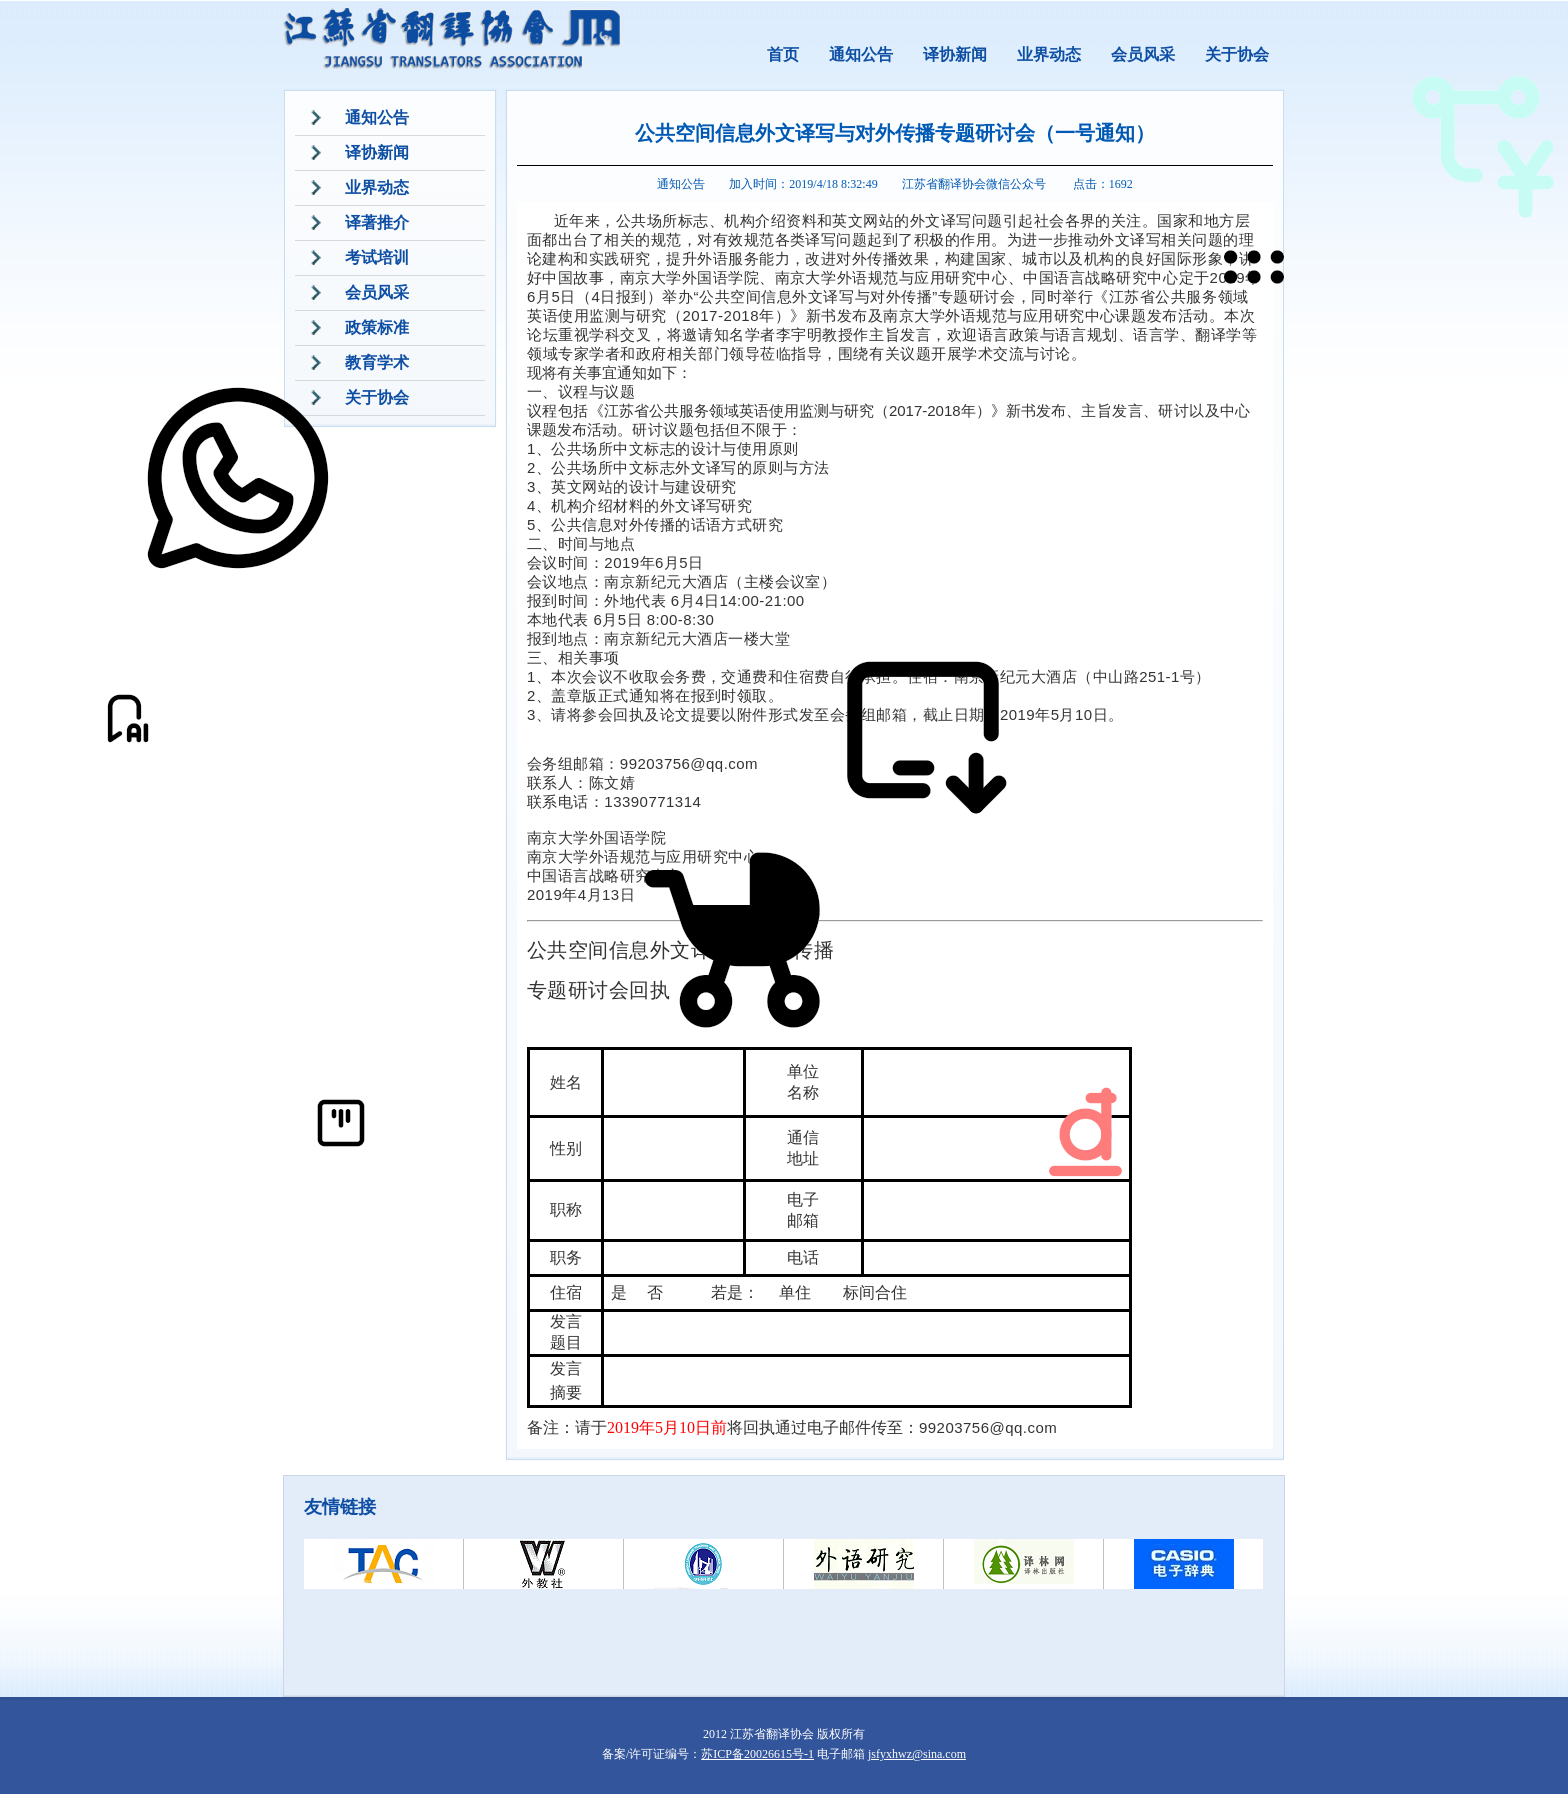  I want to click on access AI-powered bookmarks, so click(124, 718).